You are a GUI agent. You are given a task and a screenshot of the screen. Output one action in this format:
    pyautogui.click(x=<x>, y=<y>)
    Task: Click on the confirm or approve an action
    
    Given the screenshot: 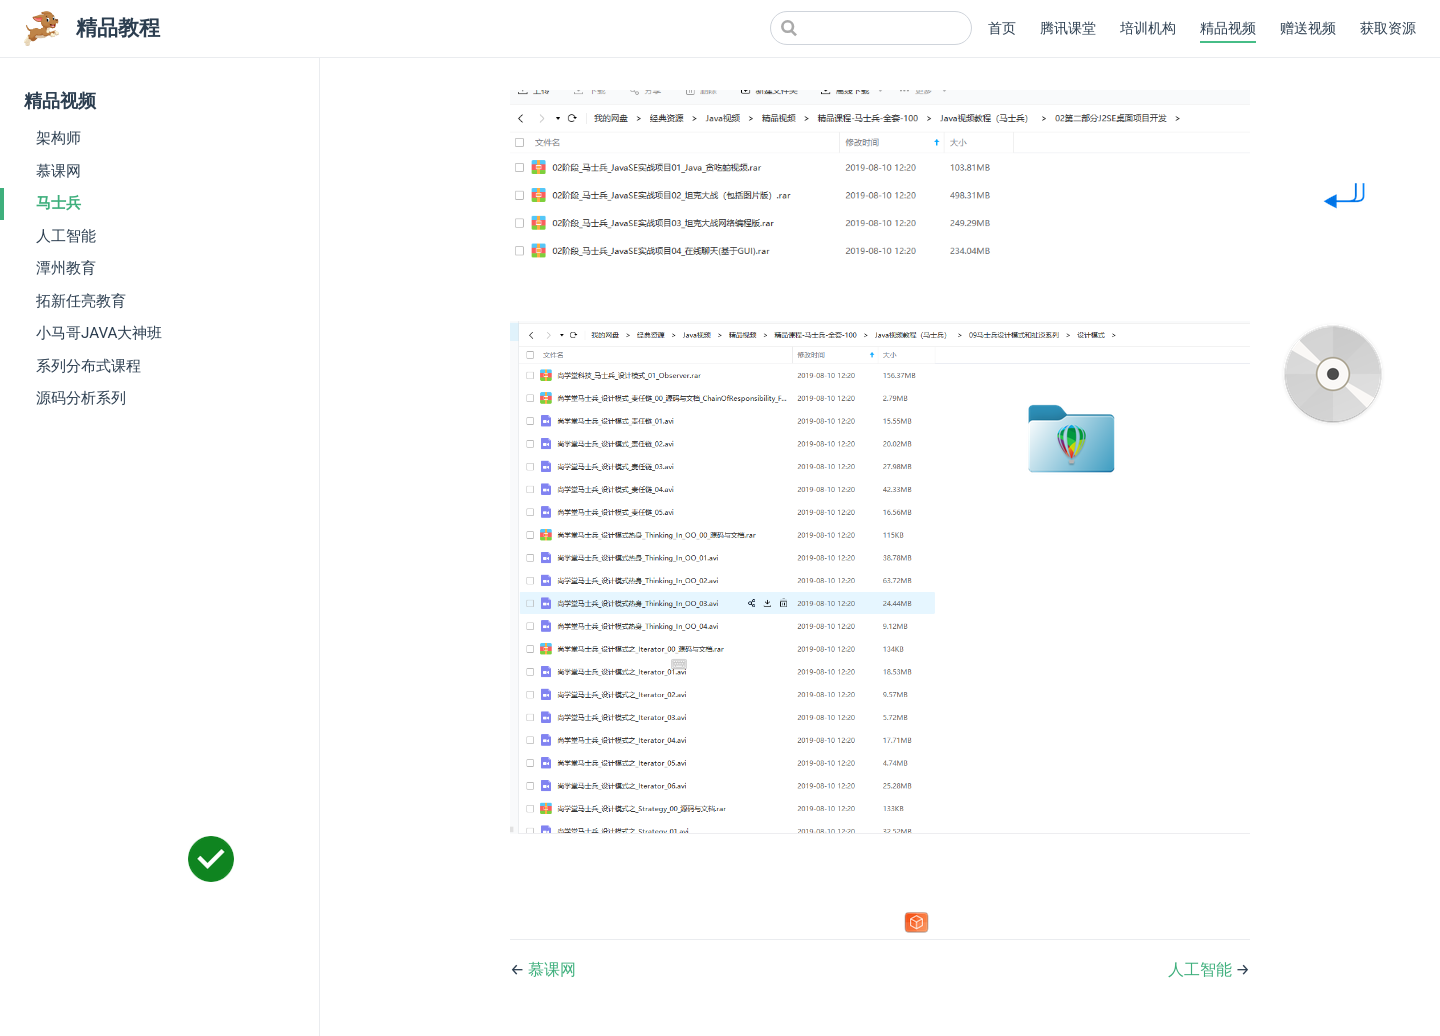 What is the action you would take?
    pyautogui.click(x=211, y=859)
    